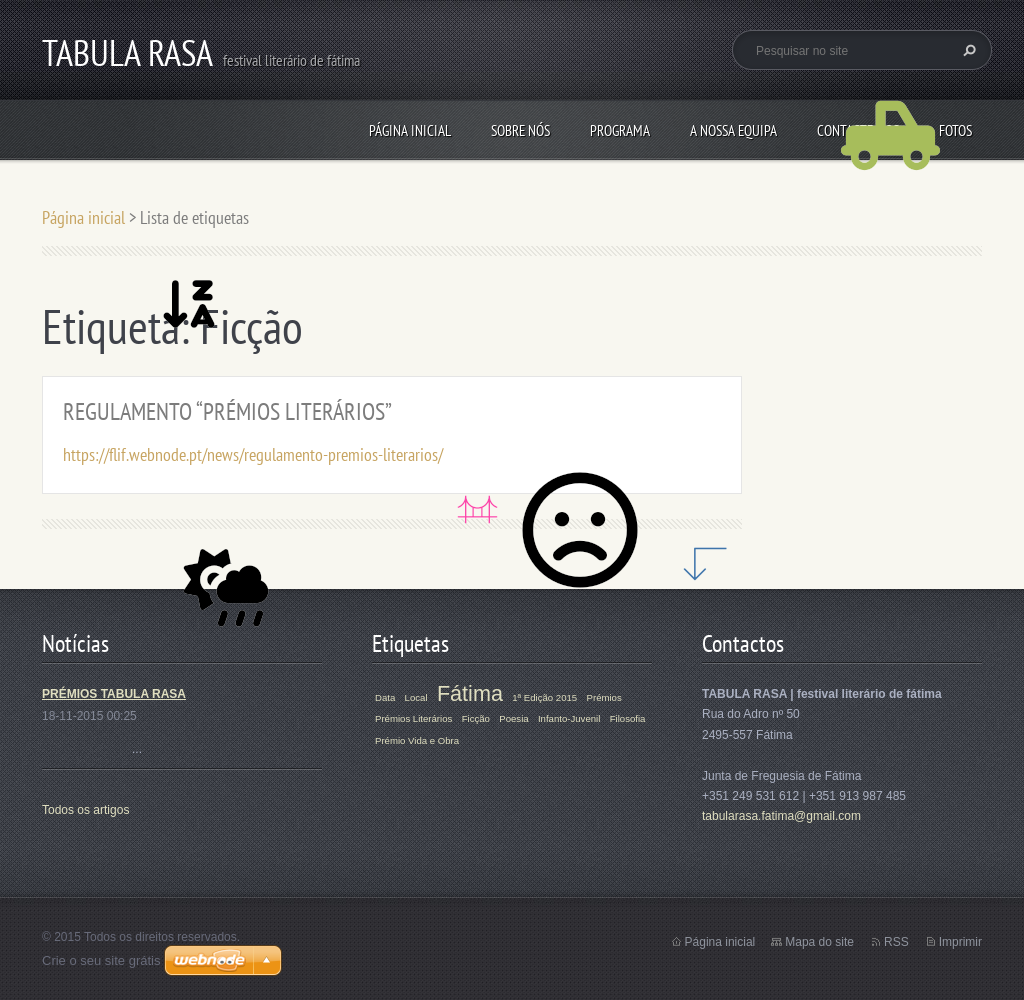 The height and width of the screenshot is (1000, 1024). Describe the element at coordinates (890, 135) in the screenshot. I see `select pickup truck as vehicle type` at that location.